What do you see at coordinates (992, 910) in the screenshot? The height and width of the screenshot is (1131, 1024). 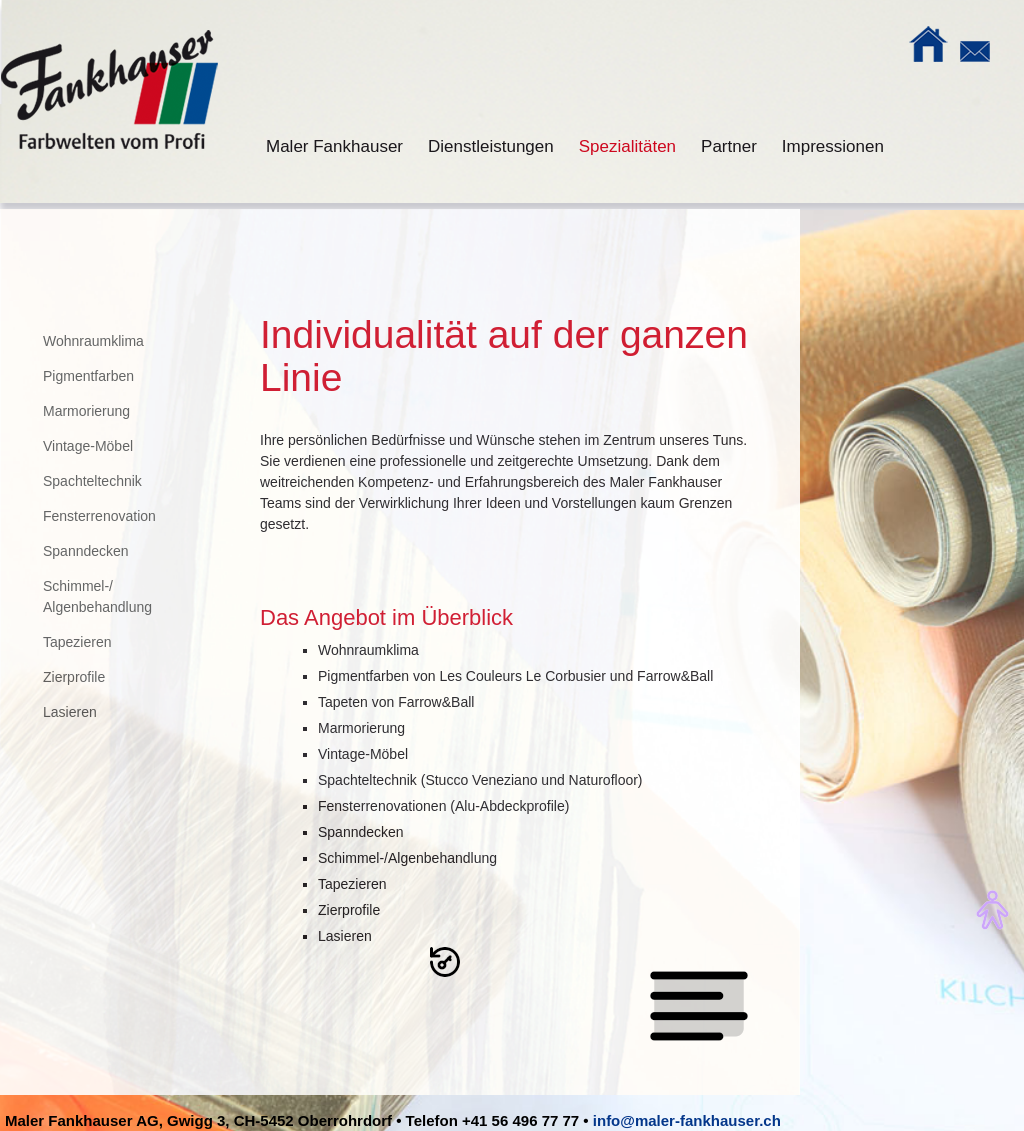 I see `access your profile or account` at bounding box center [992, 910].